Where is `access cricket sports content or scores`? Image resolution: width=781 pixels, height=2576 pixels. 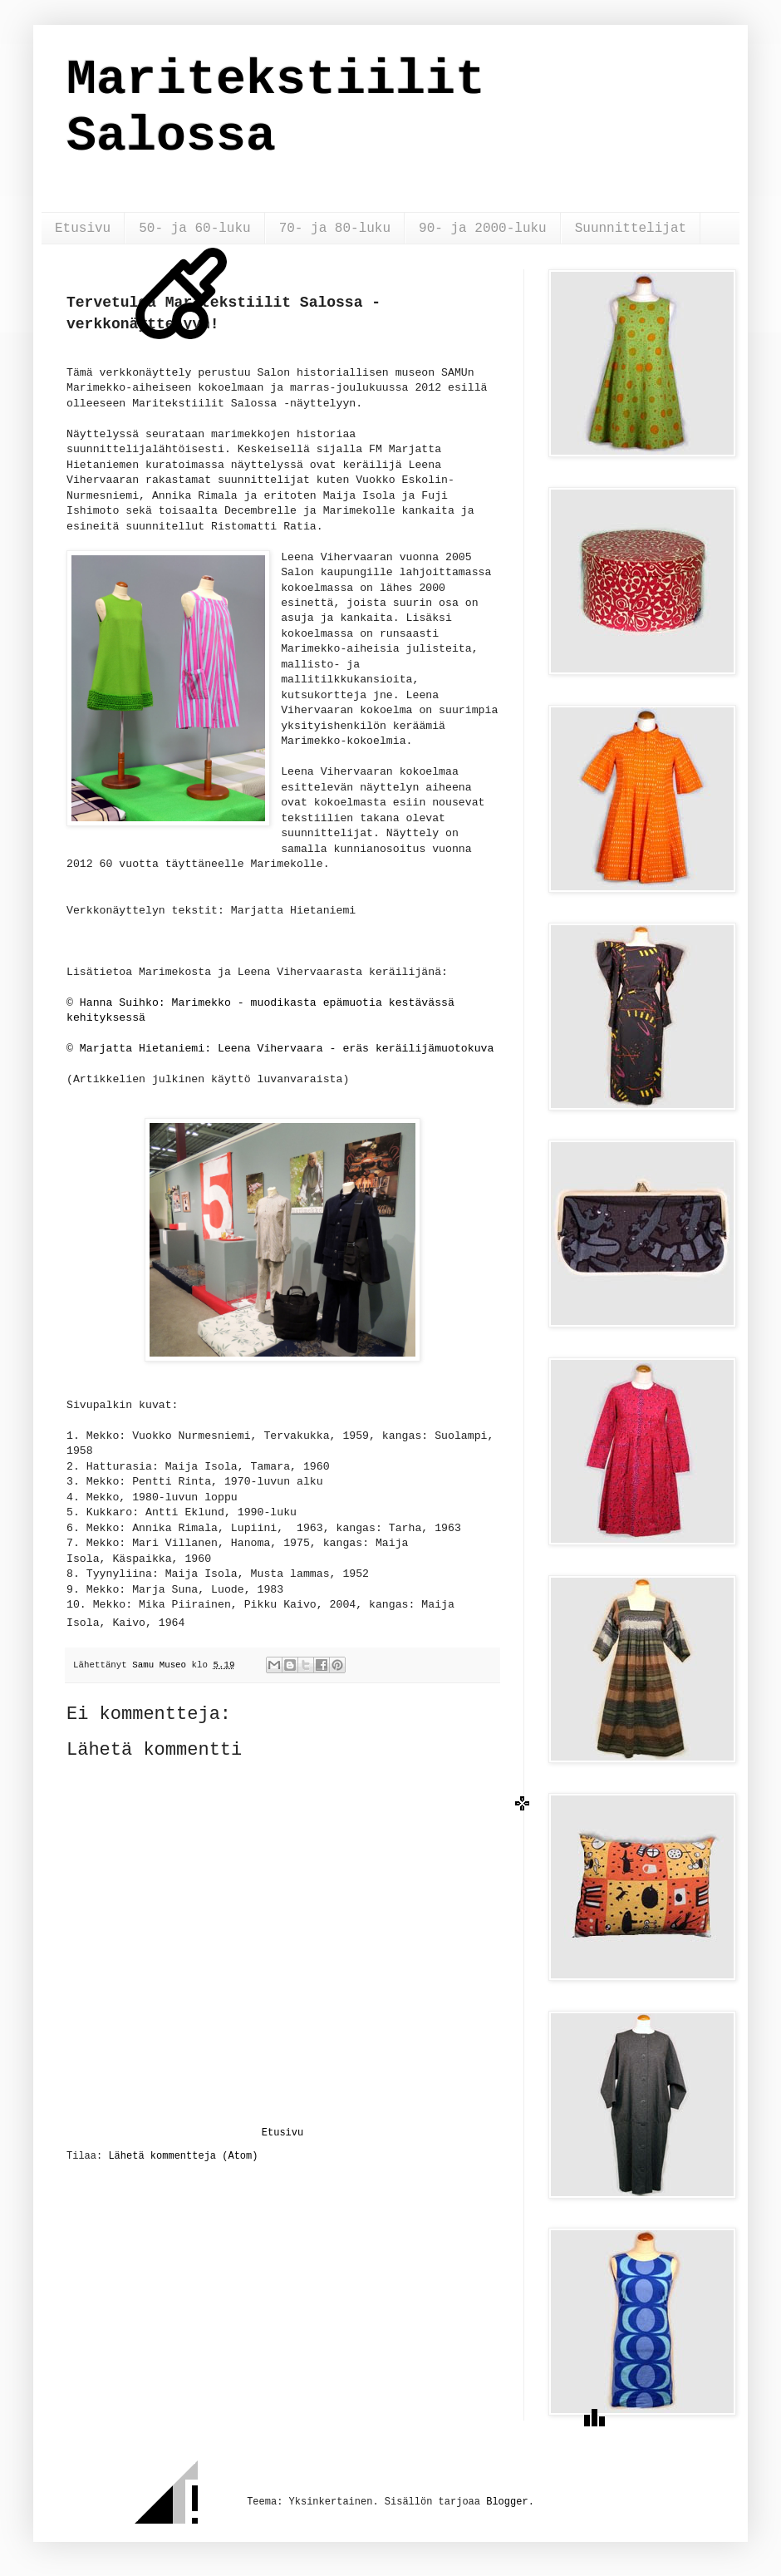 access cricket sports content or scores is located at coordinates (181, 293).